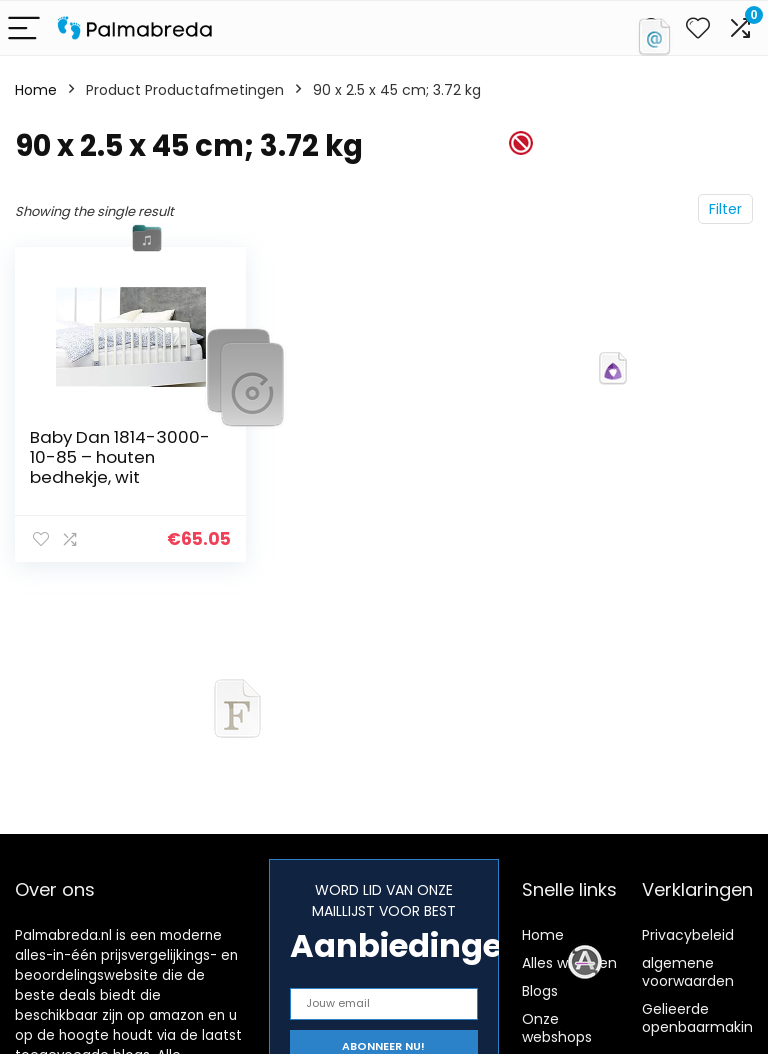 The image size is (768, 1054). What do you see at coordinates (654, 36) in the screenshot?
I see `an email message file` at bounding box center [654, 36].